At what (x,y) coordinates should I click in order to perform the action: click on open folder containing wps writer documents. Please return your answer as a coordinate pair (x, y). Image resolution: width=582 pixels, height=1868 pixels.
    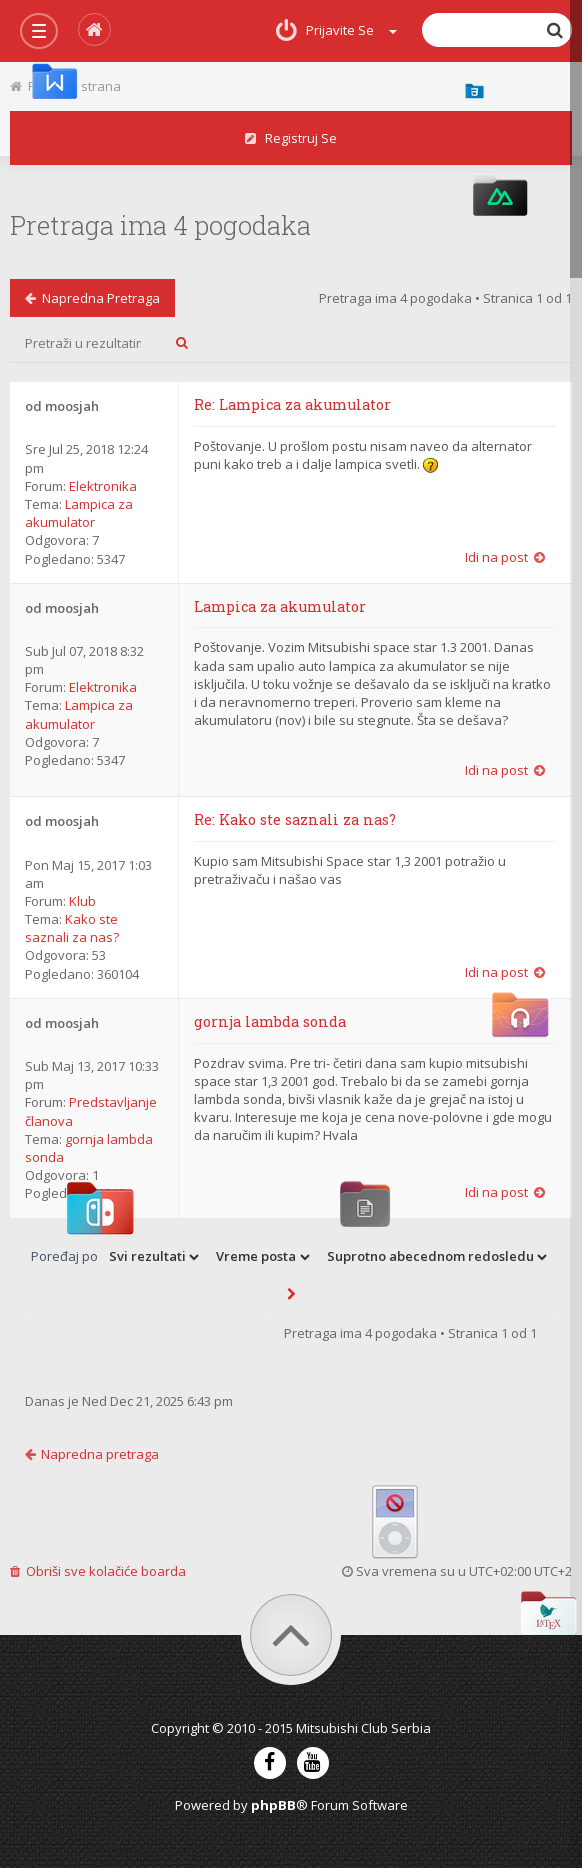
    Looking at the image, I should click on (54, 82).